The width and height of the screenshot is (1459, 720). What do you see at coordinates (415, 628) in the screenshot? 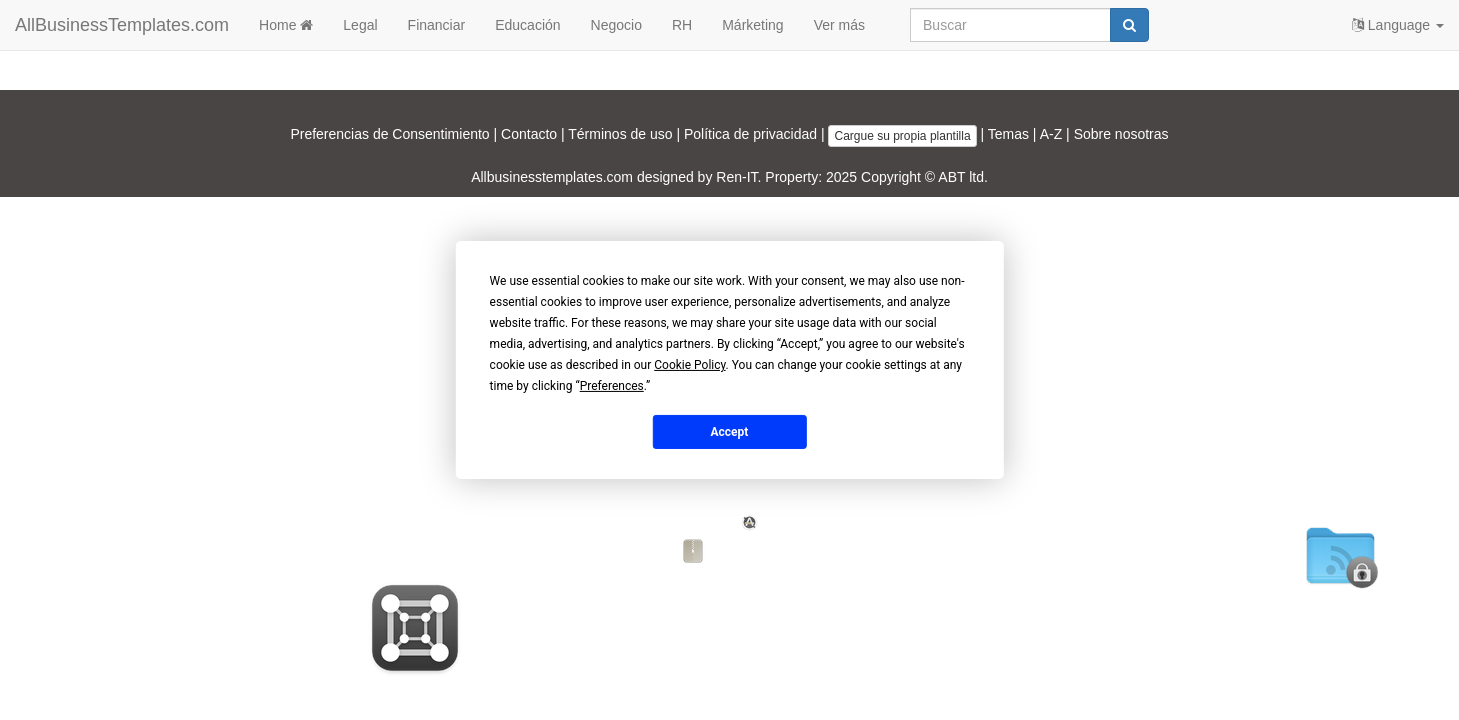
I see `open gnome boxes virtual machine manager` at bounding box center [415, 628].